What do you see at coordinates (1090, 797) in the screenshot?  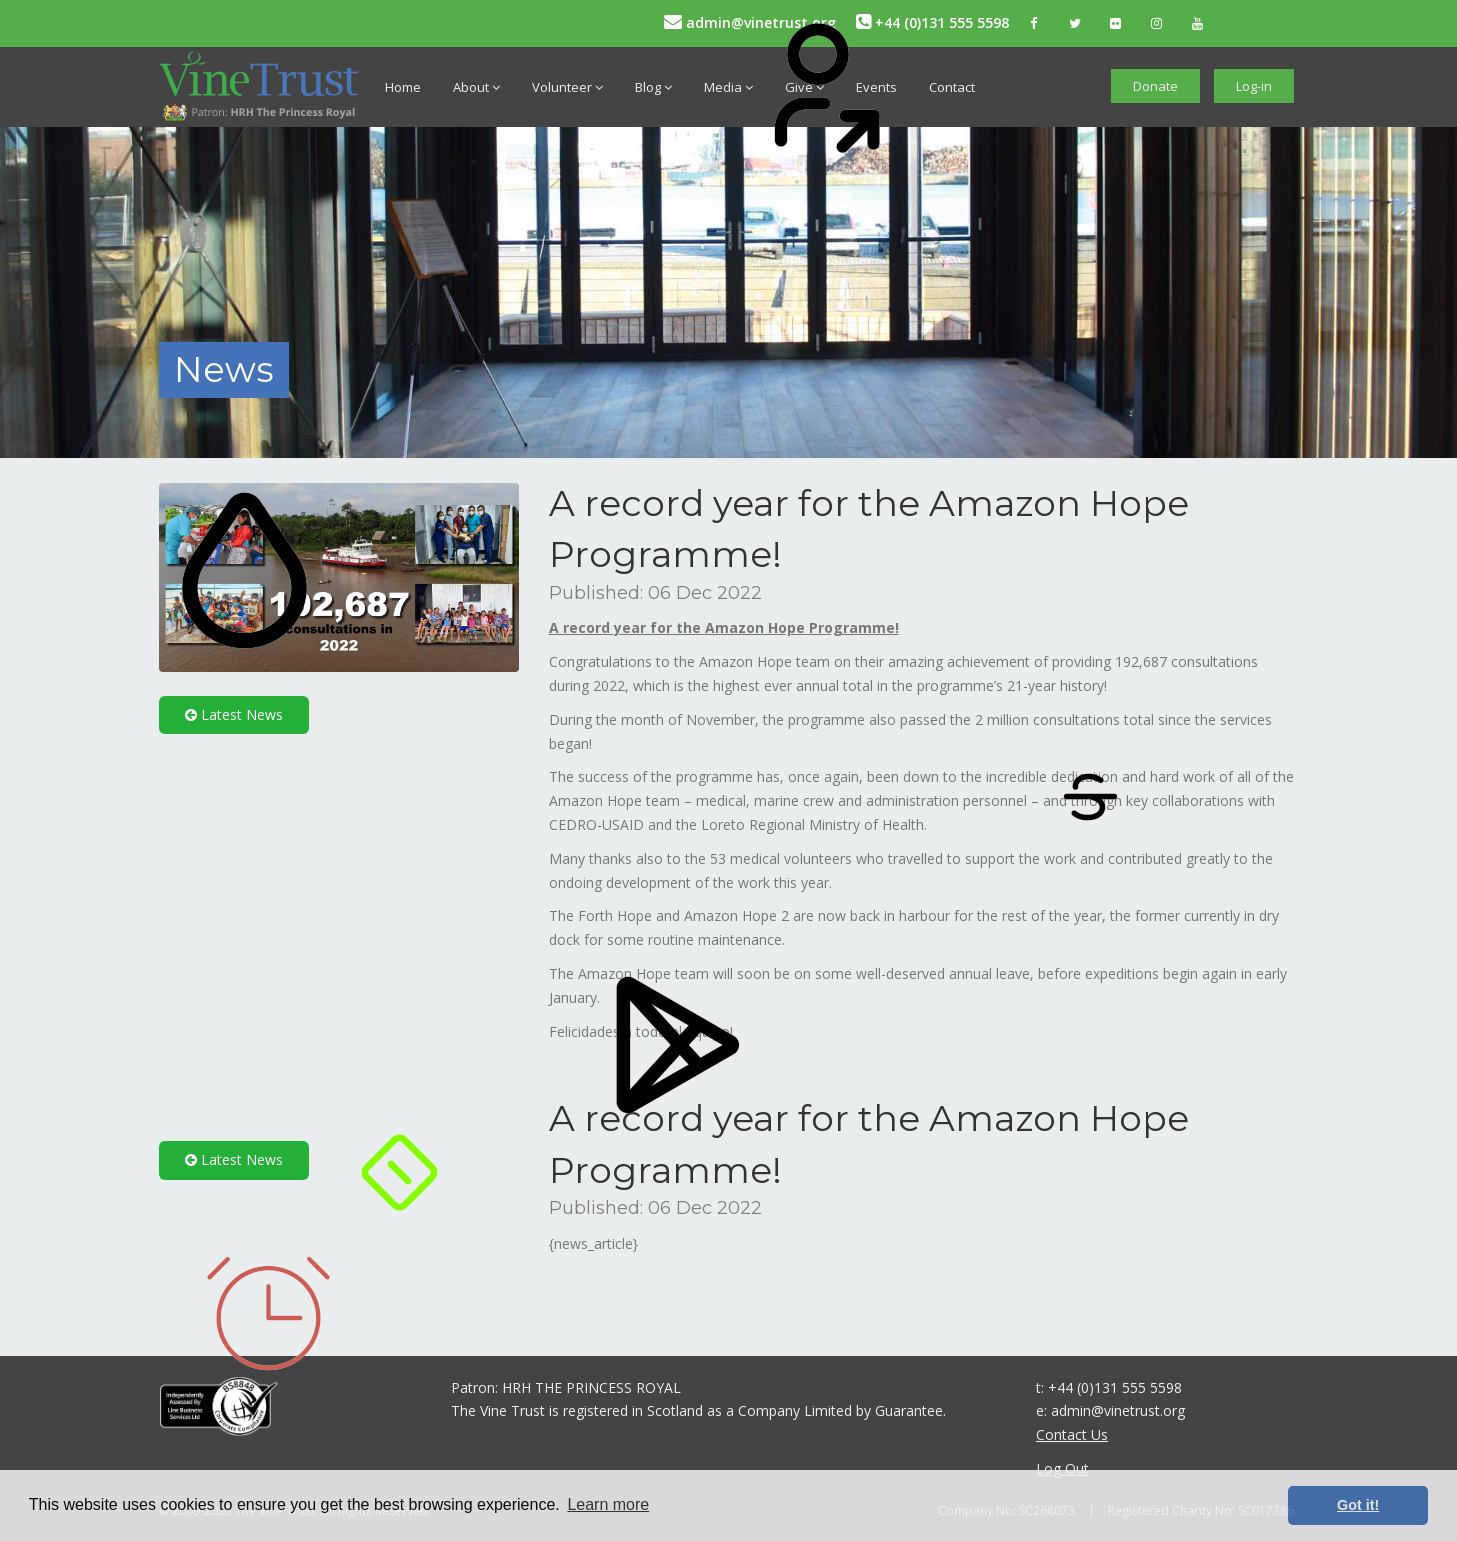 I see `apply strikethrough formatting to selected text` at bounding box center [1090, 797].